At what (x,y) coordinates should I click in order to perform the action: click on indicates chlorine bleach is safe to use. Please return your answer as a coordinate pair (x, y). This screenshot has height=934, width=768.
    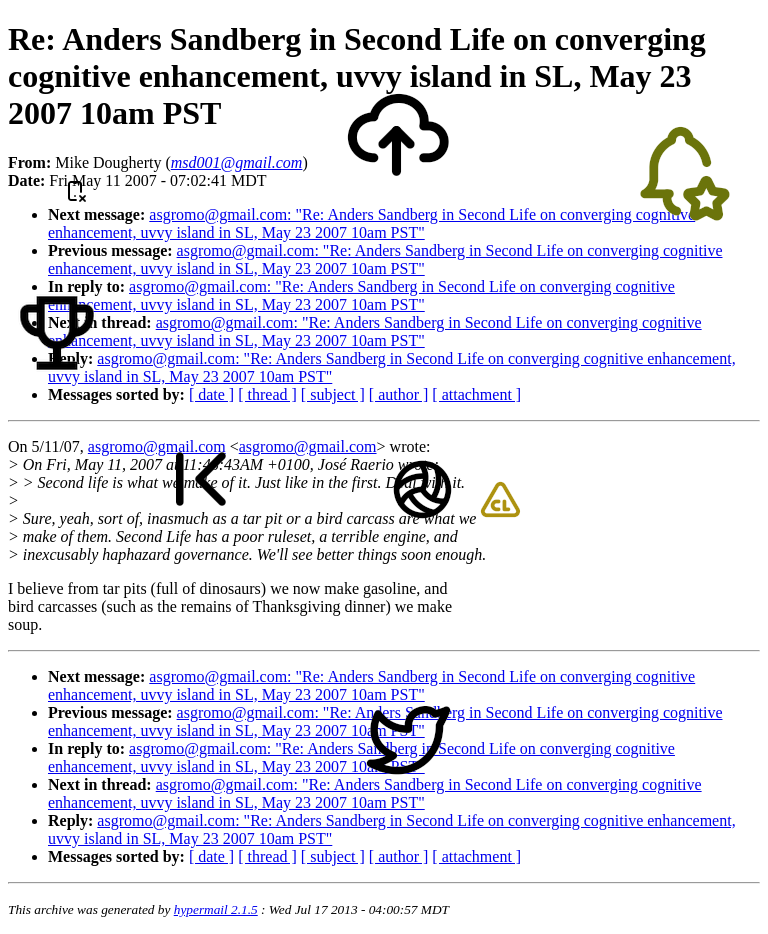
    Looking at the image, I should click on (500, 501).